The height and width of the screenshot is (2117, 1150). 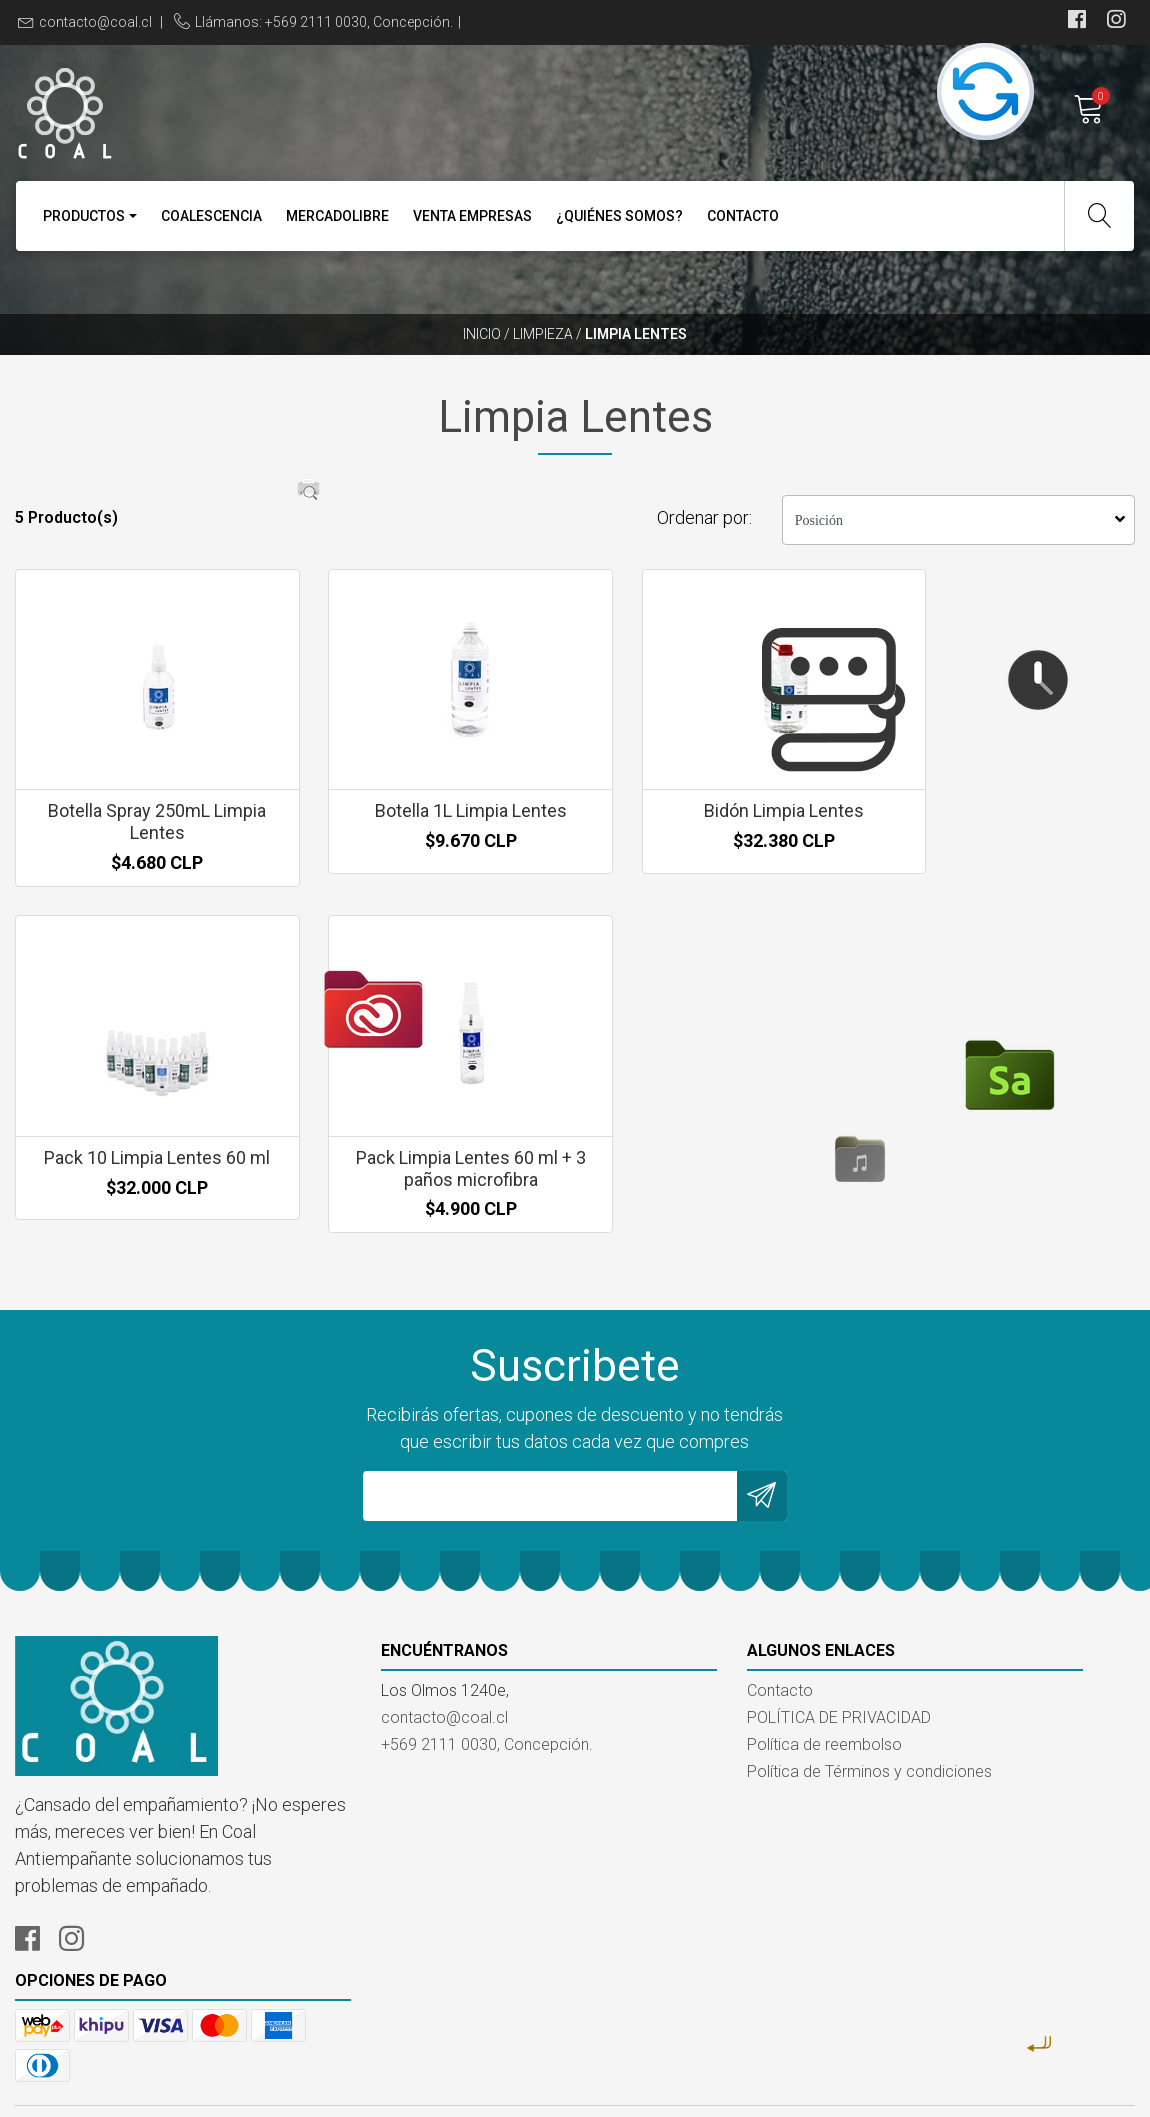 What do you see at coordinates (985, 91) in the screenshot?
I see `indicates sync or refresh in progress` at bounding box center [985, 91].